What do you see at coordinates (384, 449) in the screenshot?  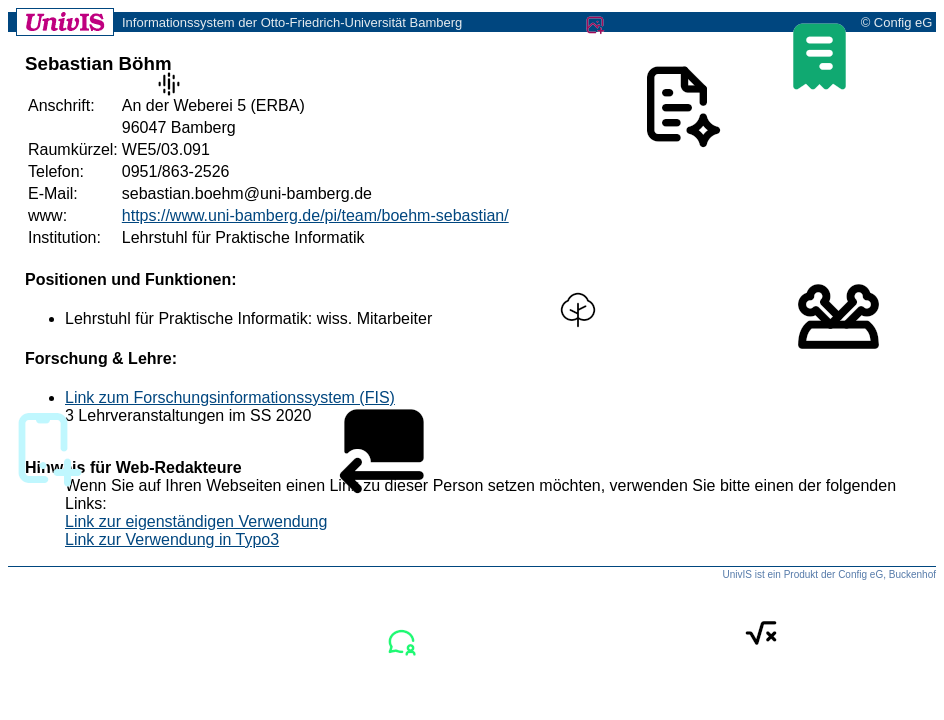 I see `auto-fit content to the left edge` at bounding box center [384, 449].